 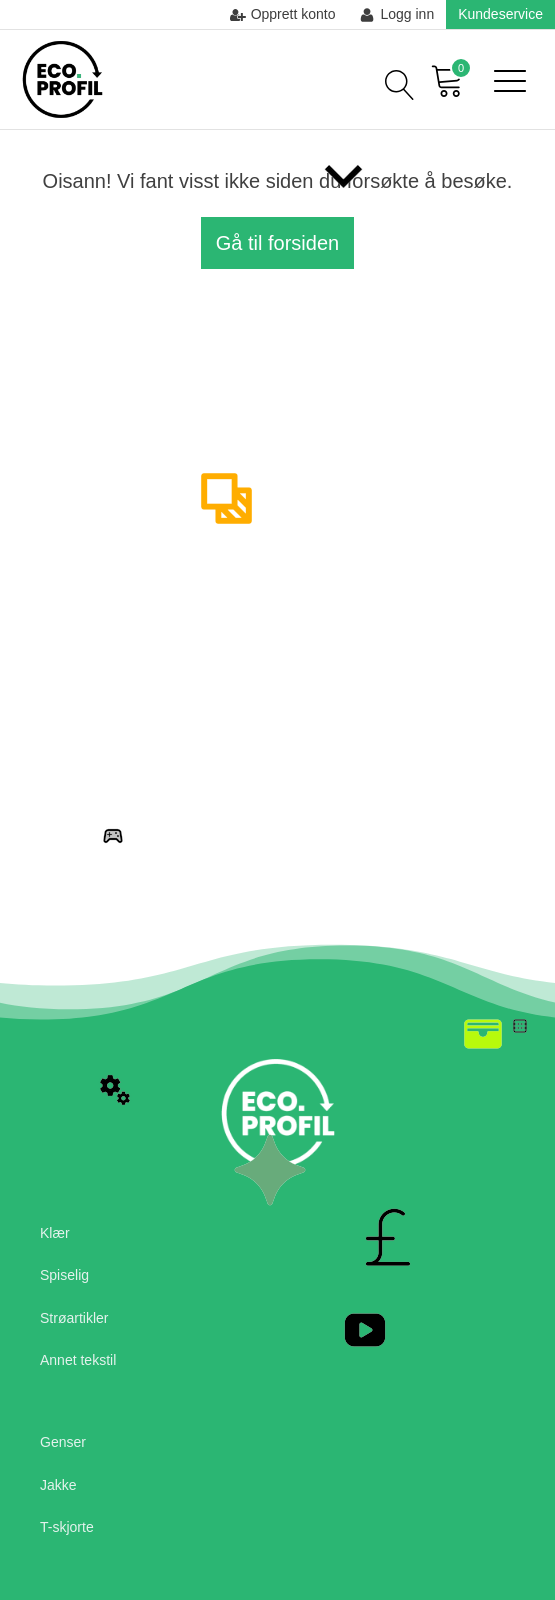 What do you see at coordinates (226, 498) in the screenshot?
I see `remove selected layer or element` at bounding box center [226, 498].